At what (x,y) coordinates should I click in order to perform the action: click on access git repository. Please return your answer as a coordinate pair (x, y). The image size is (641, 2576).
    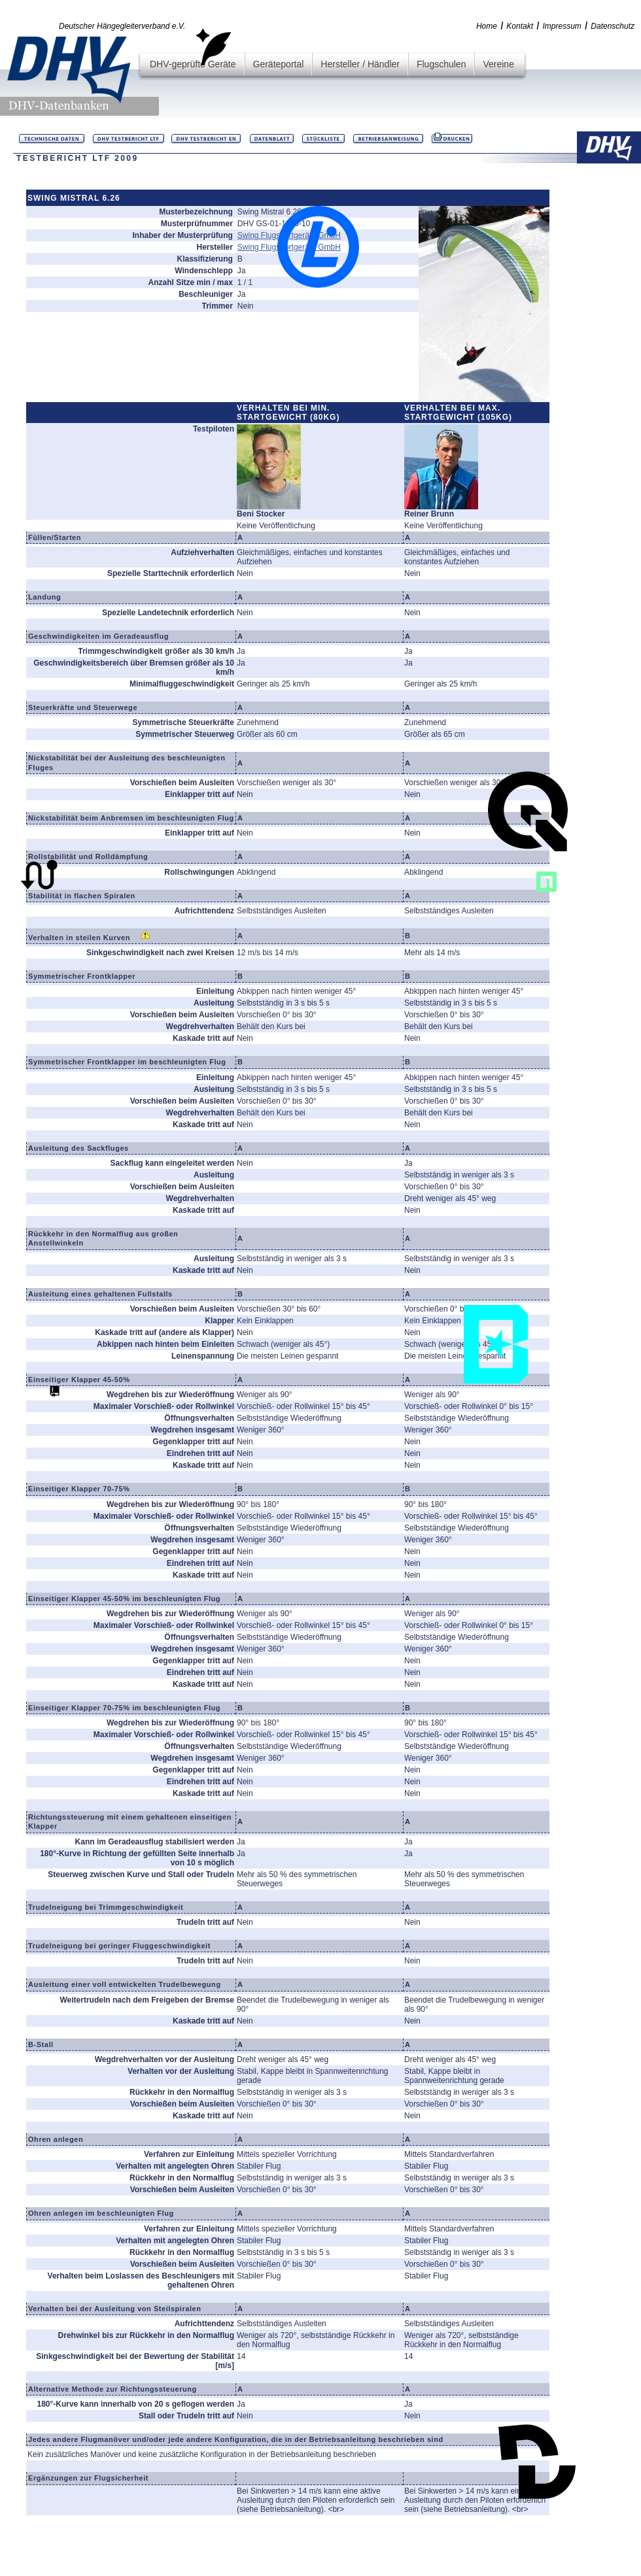
    Looking at the image, I should click on (54, 1391).